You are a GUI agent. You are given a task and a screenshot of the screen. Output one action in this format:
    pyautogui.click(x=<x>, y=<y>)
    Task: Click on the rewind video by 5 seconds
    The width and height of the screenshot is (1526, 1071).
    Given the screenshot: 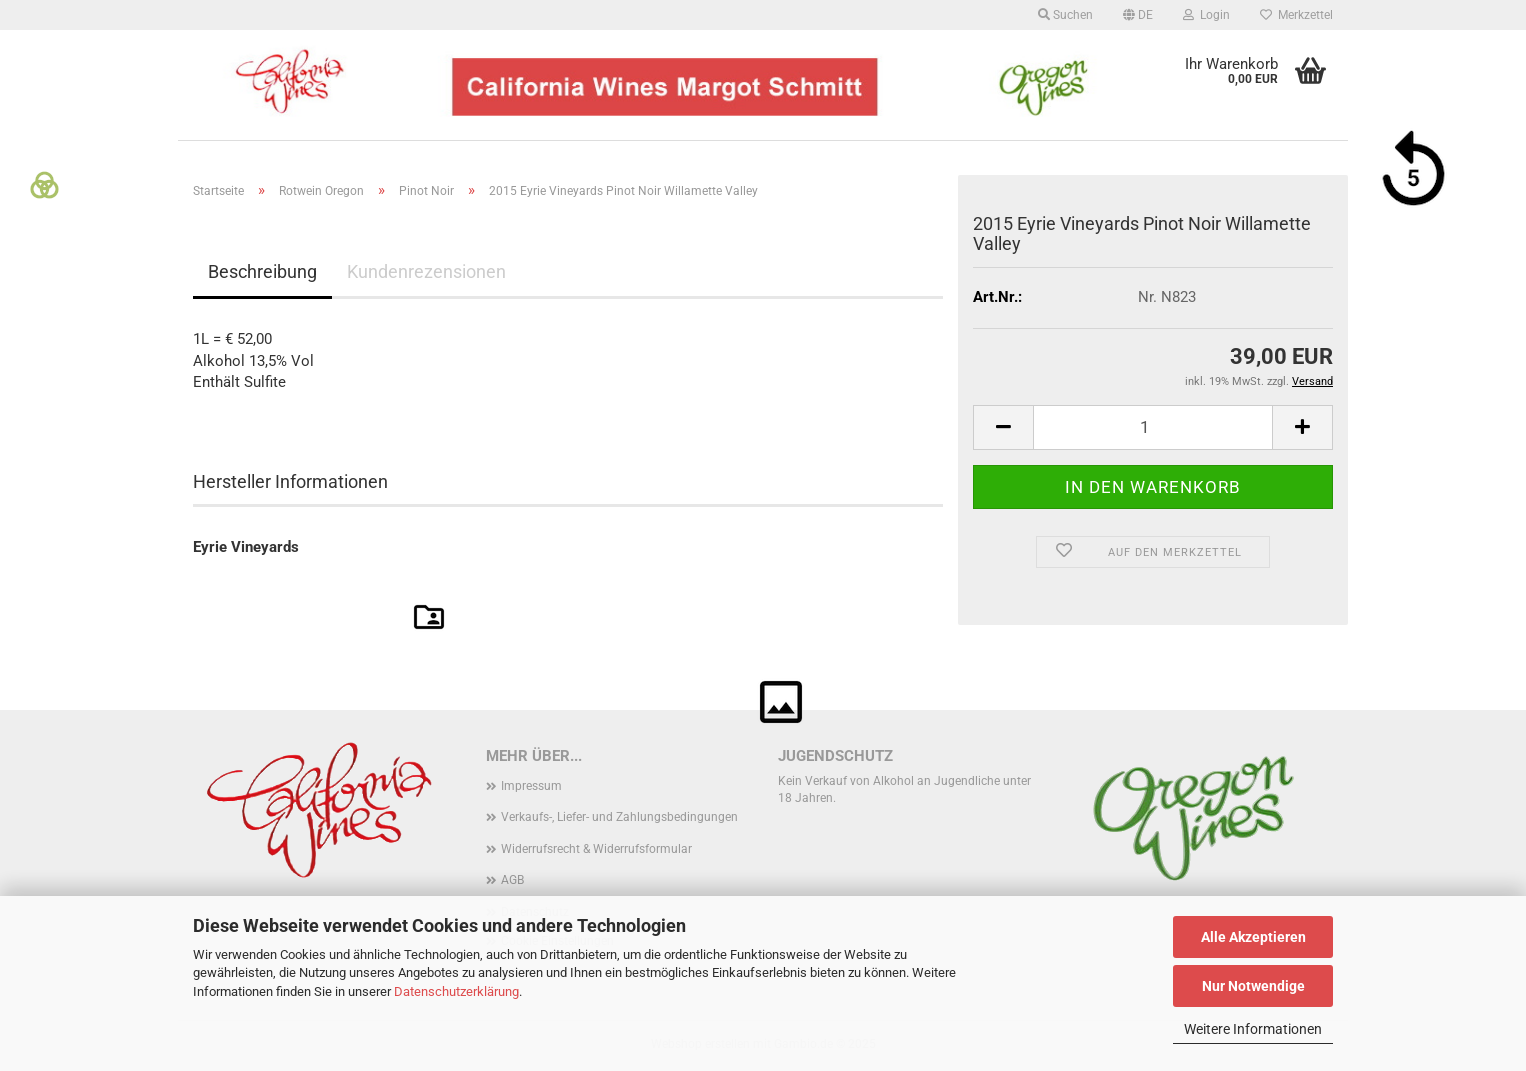 What is the action you would take?
    pyautogui.click(x=1413, y=170)
    